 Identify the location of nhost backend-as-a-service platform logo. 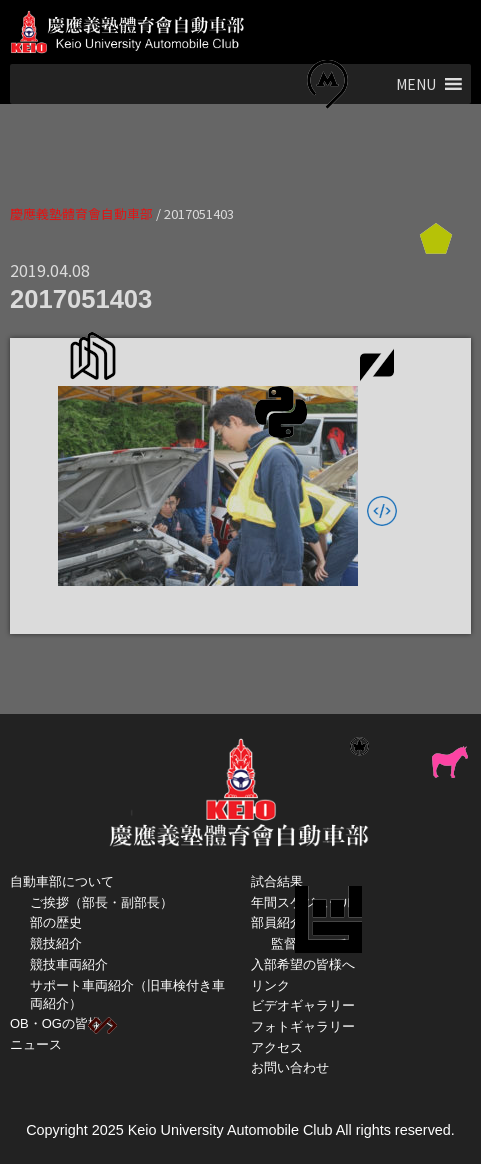
(93, 356).